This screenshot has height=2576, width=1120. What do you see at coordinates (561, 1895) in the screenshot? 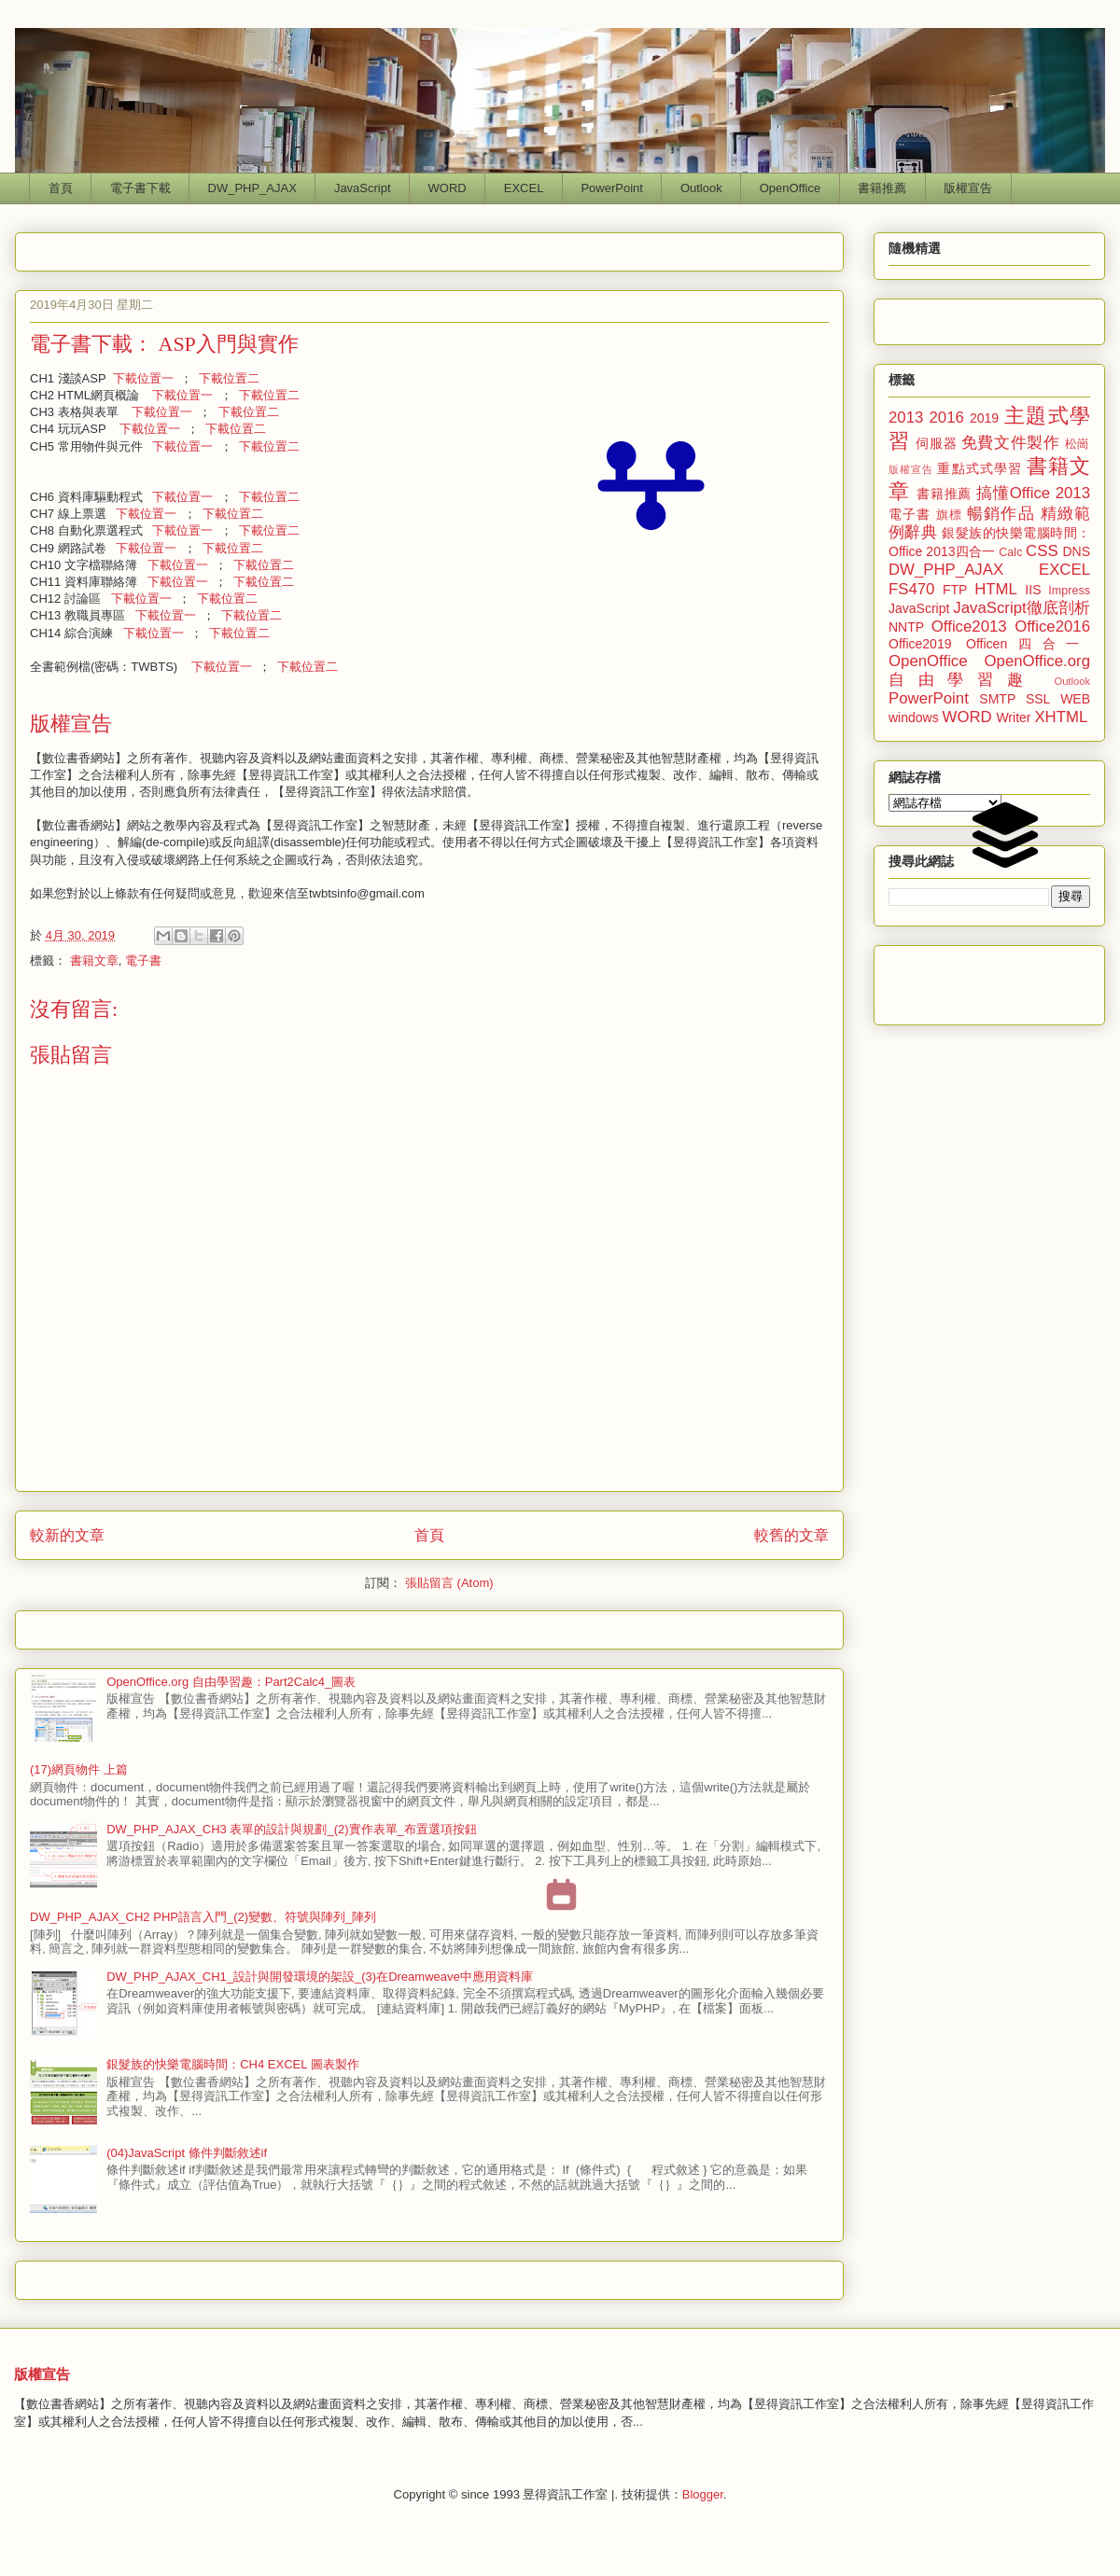
I see `view weekly calendar` at bounding box center [561, 1895].